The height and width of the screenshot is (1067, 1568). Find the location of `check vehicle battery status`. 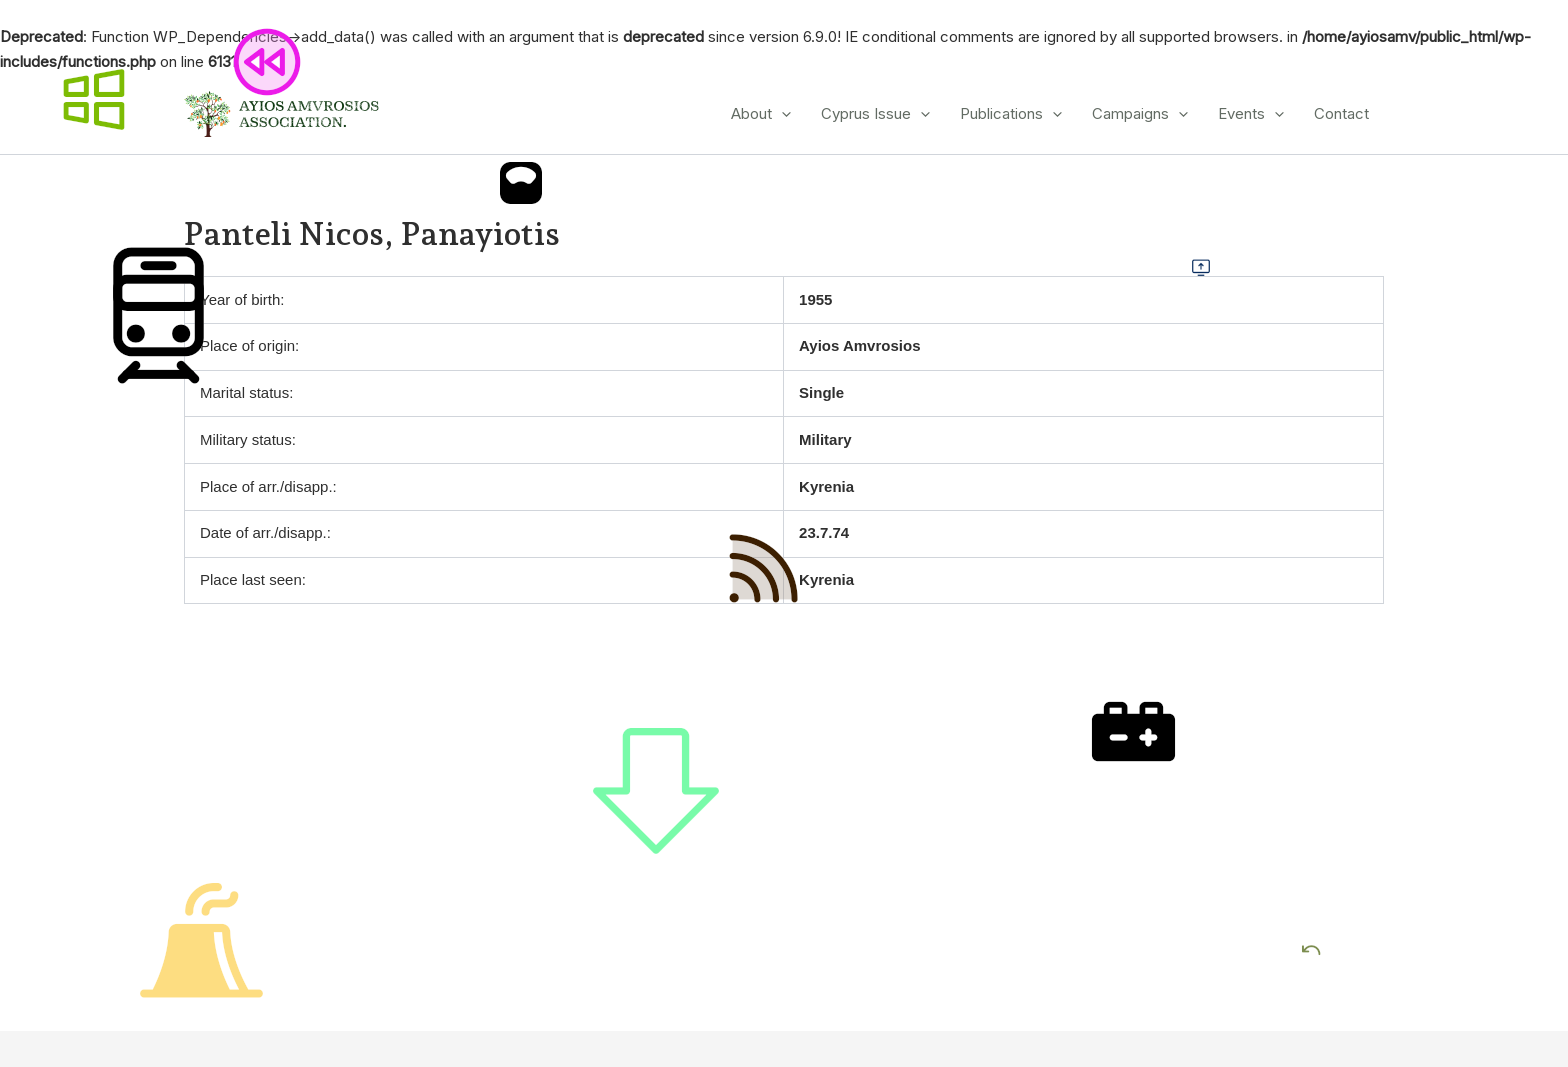

check vehicle battery status is located at coordinates (1133, 734).